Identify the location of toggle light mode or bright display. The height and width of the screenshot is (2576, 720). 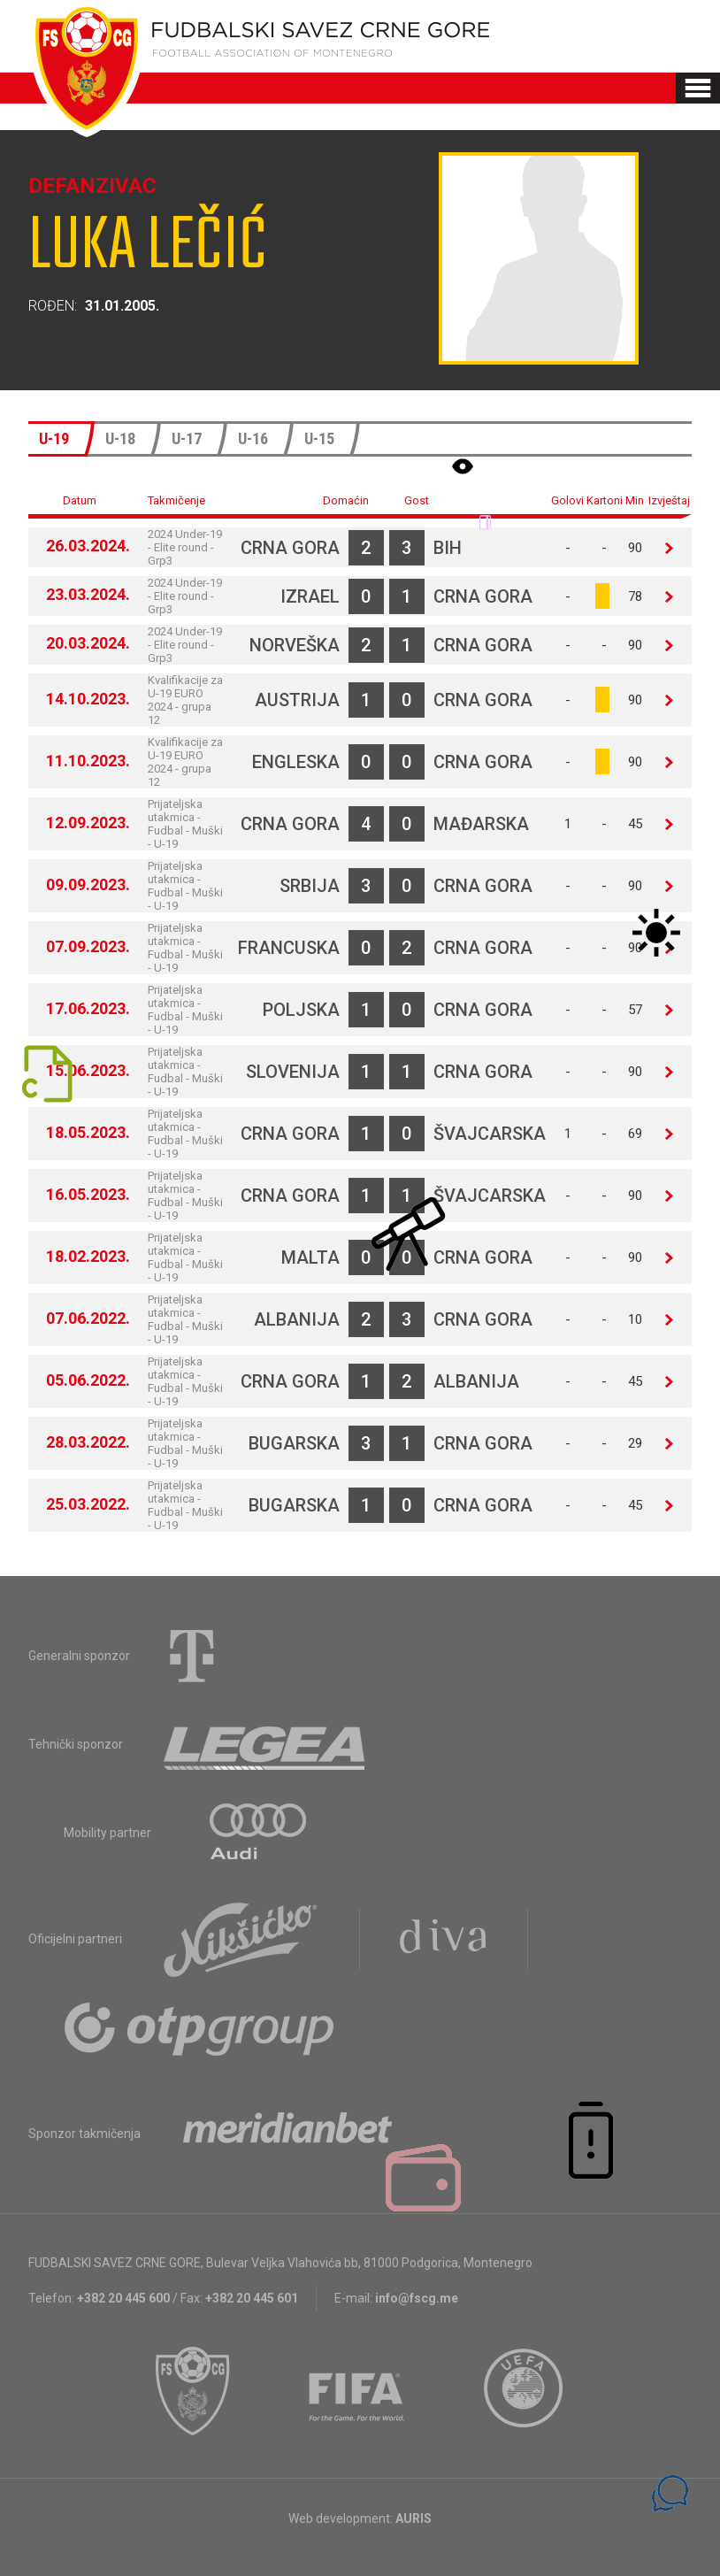
(656, 933).